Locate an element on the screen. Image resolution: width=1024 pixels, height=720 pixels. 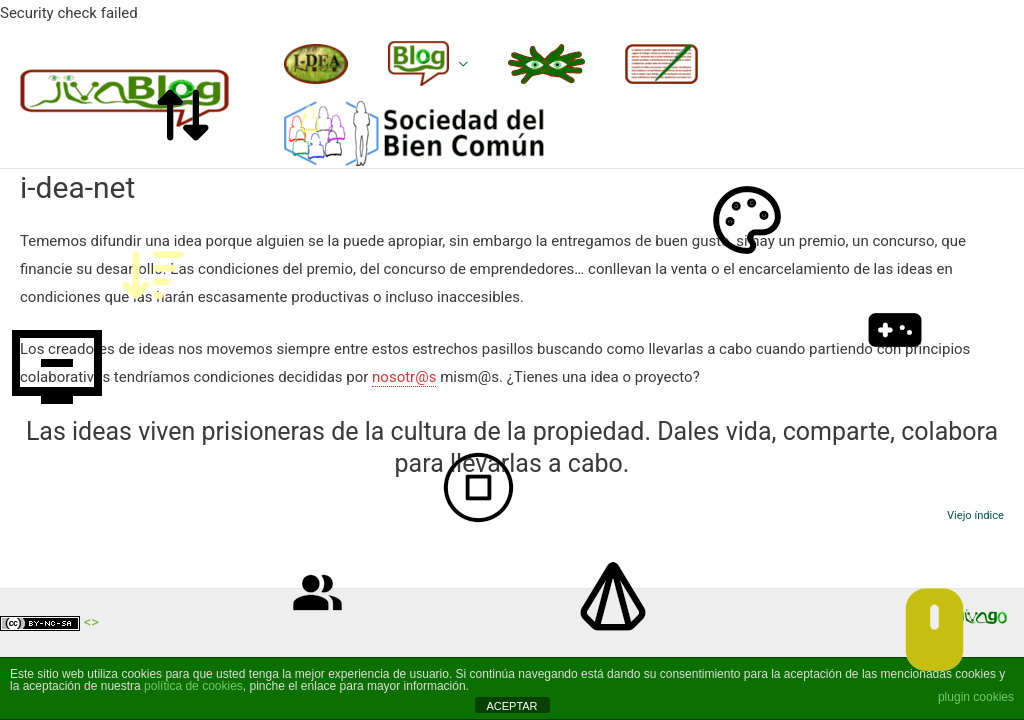
access gaming features or settings is located at coordinates (895, 330).